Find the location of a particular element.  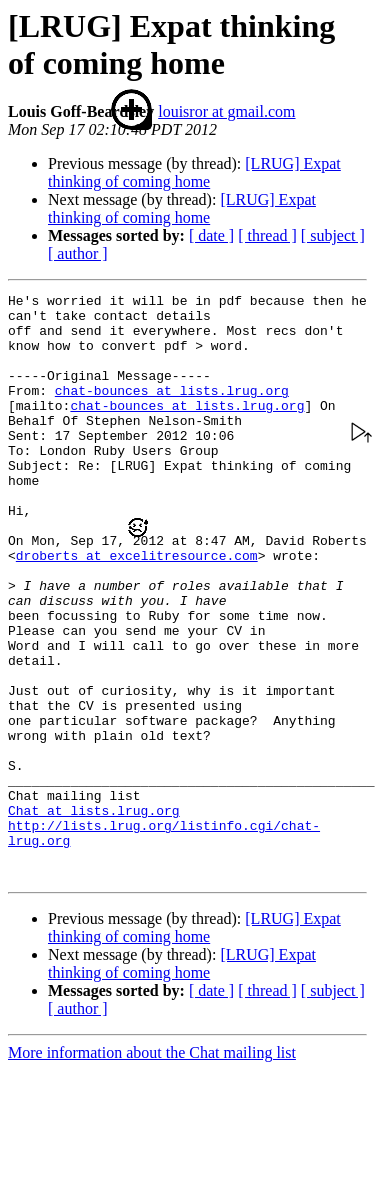

run code in cell above is located at coordinates (361, 432).